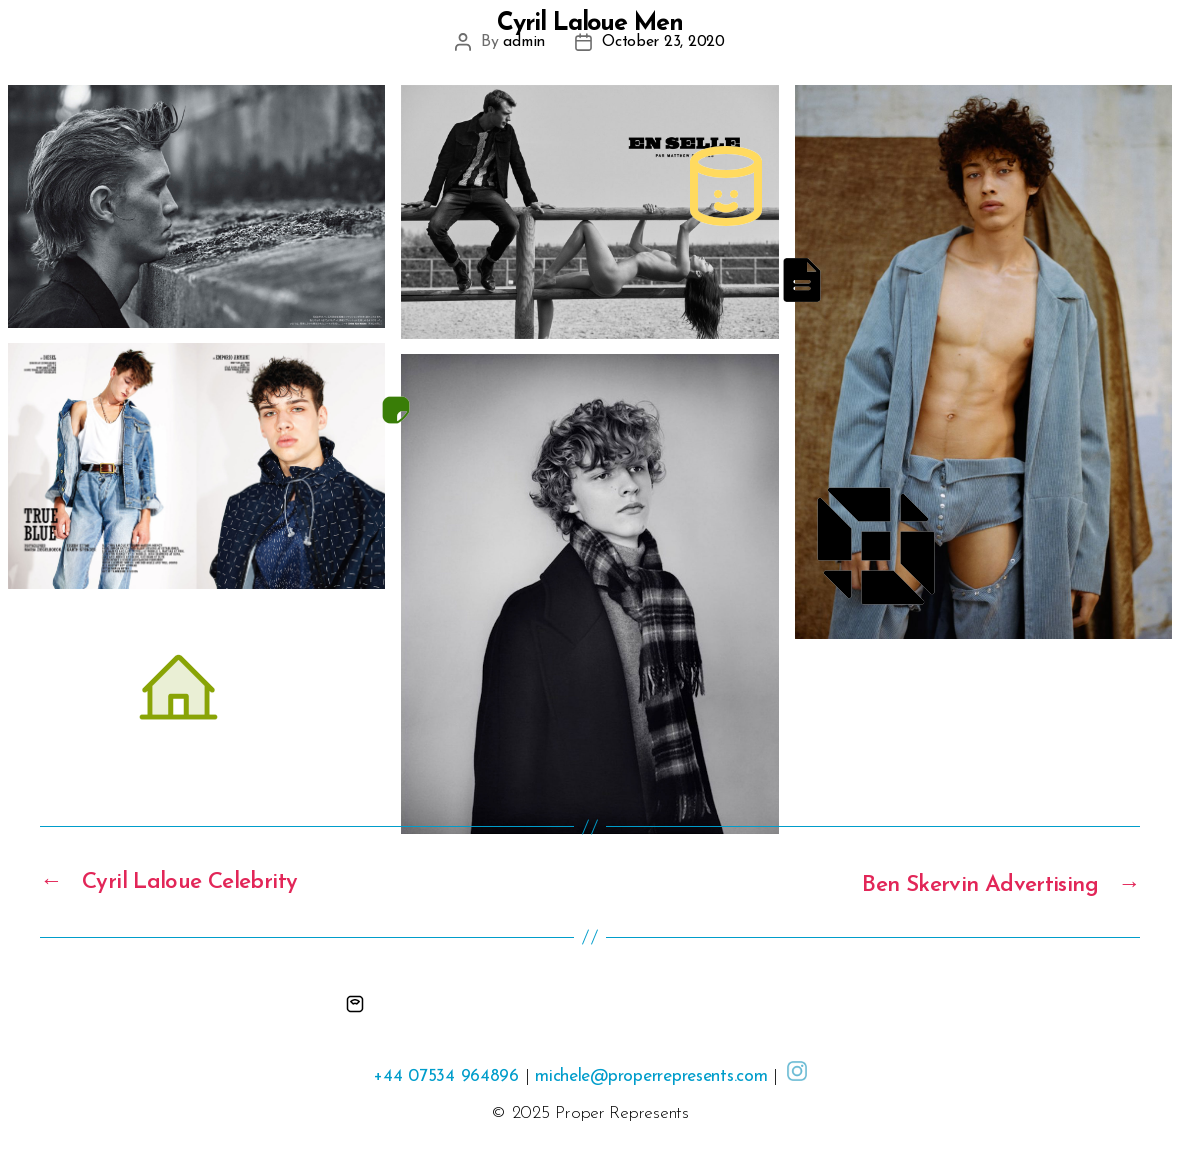  Describe the element at coordinates (726, 186) in the screenshot. I see `indicates a healthy or happy database status` at that location.